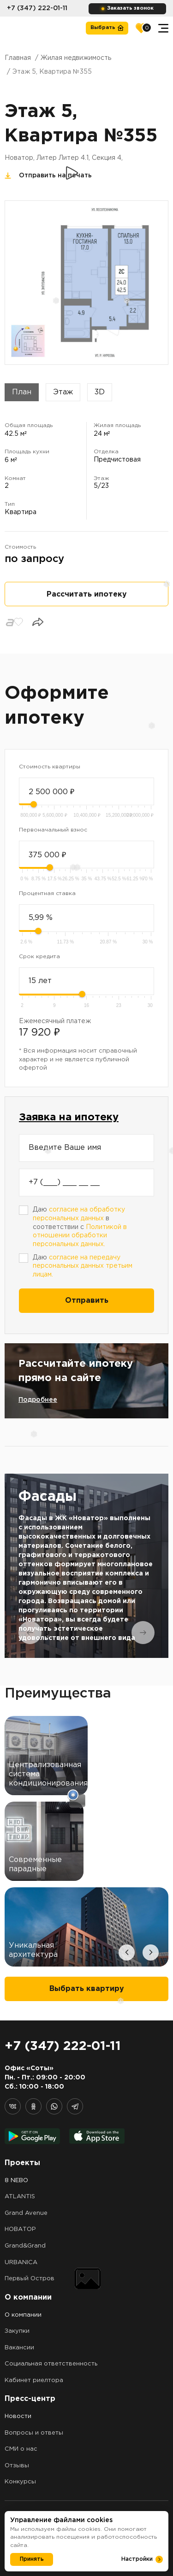 This screenshot has height=2576, width=173. What do you see at coordinates (10, 622) in the screenshot?
I see `apply italic formatting to selected text` at bounding box center [10, 622].